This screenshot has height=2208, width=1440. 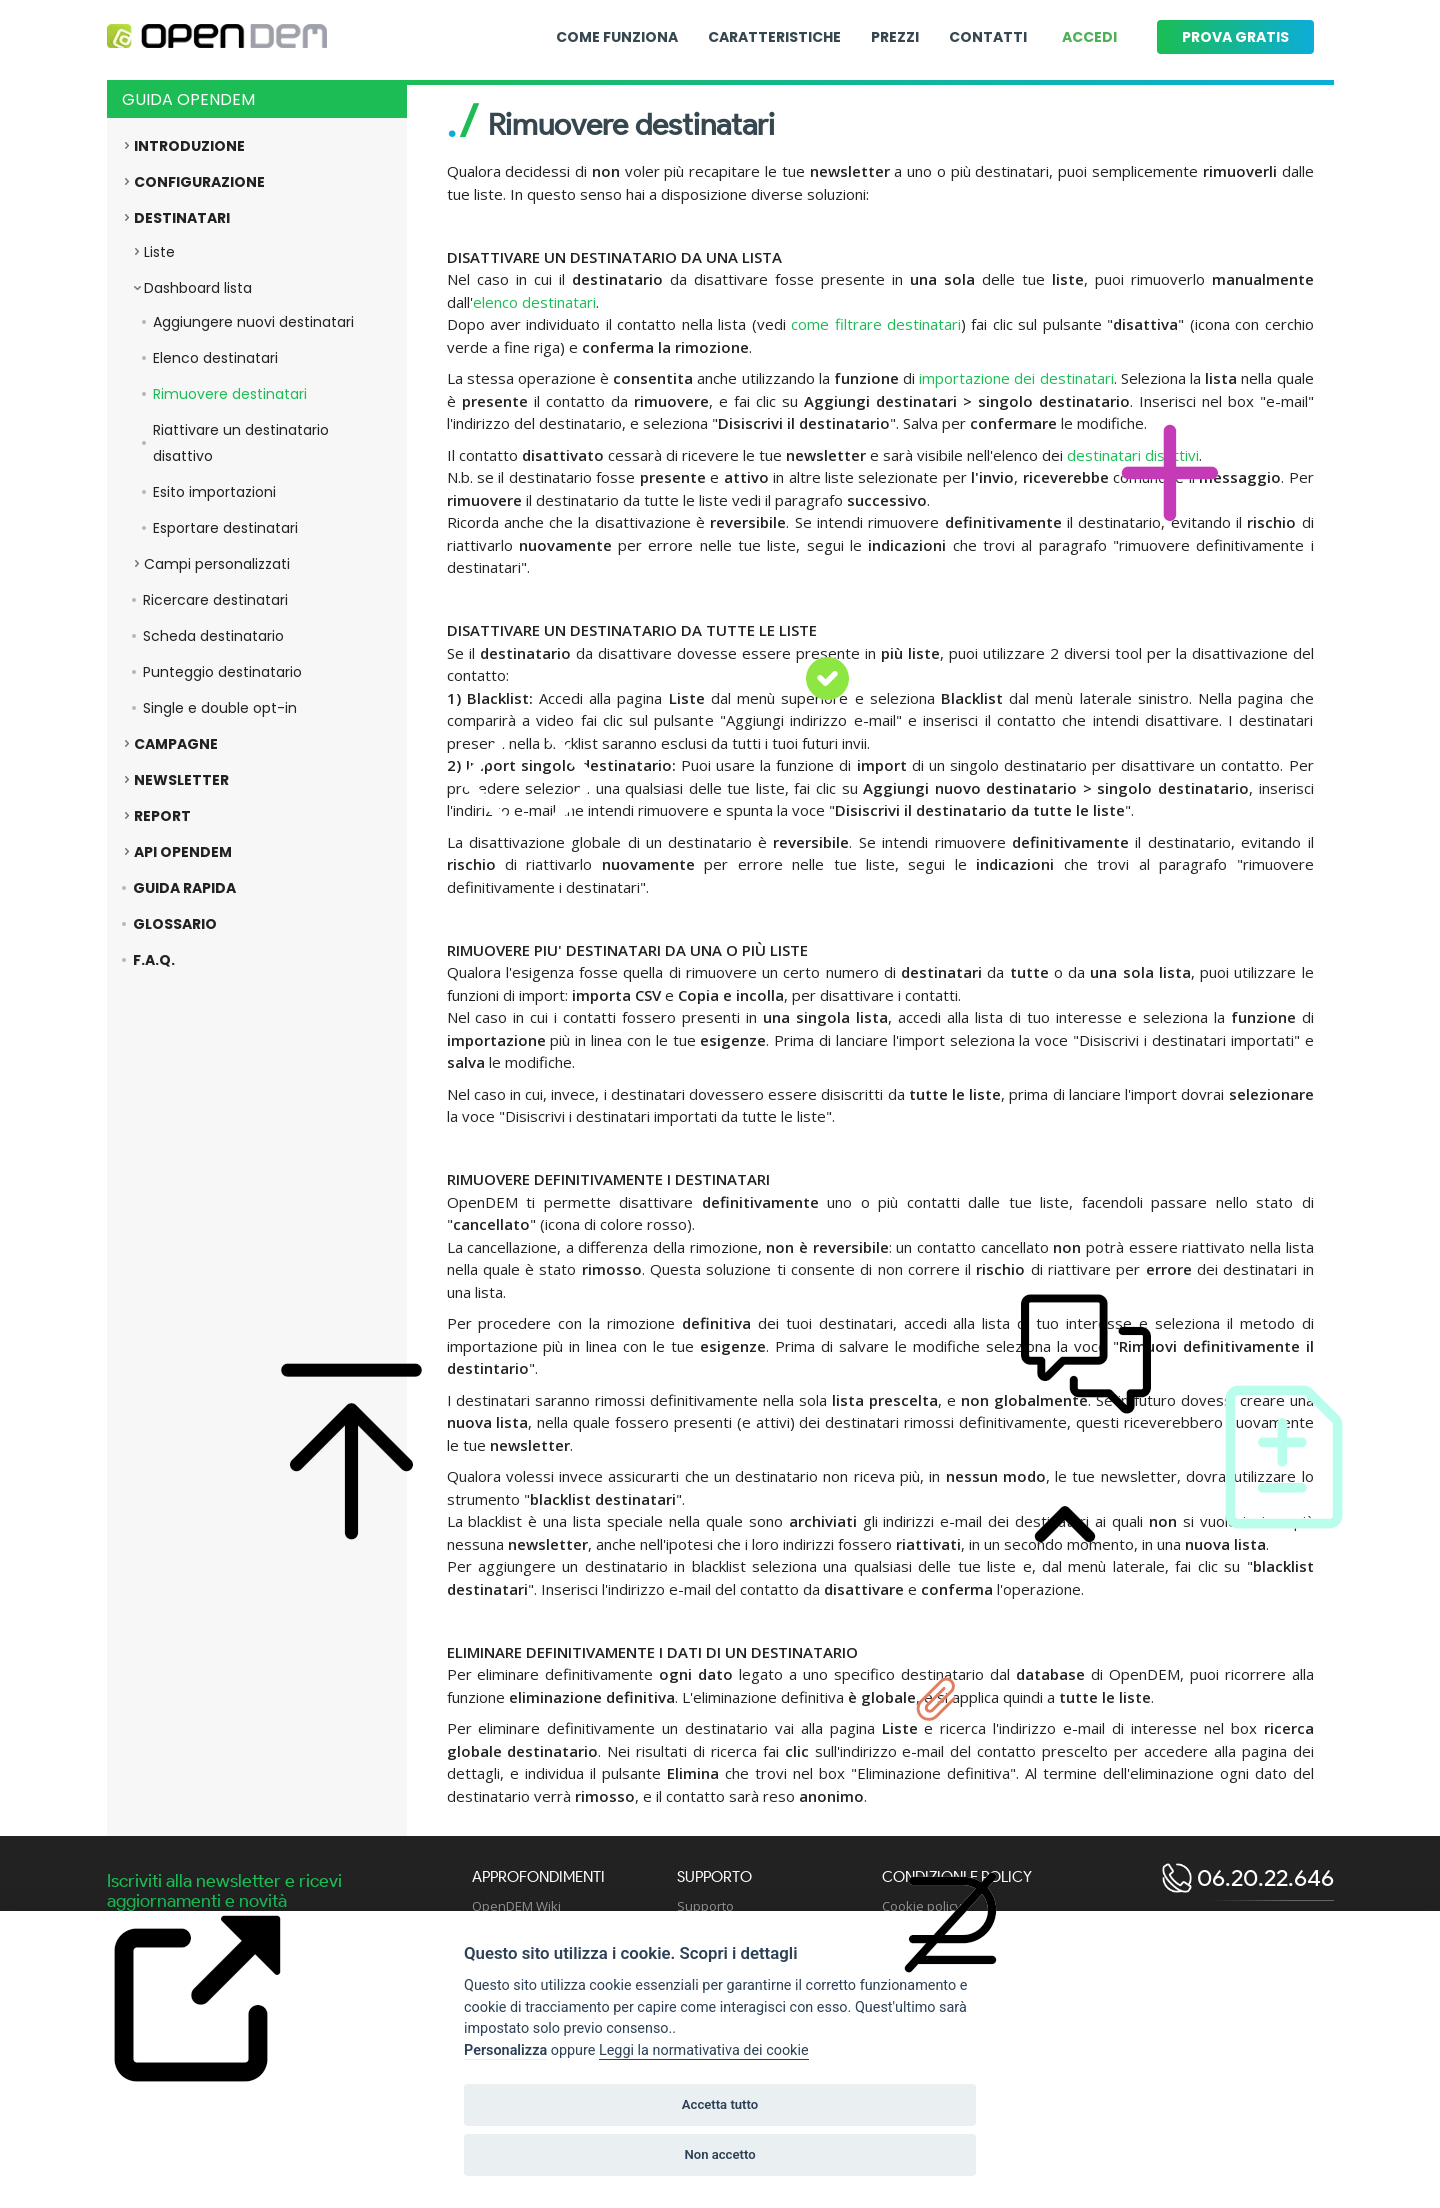 I want to click on view file differences or changes, so click(x=1284, y=1457).